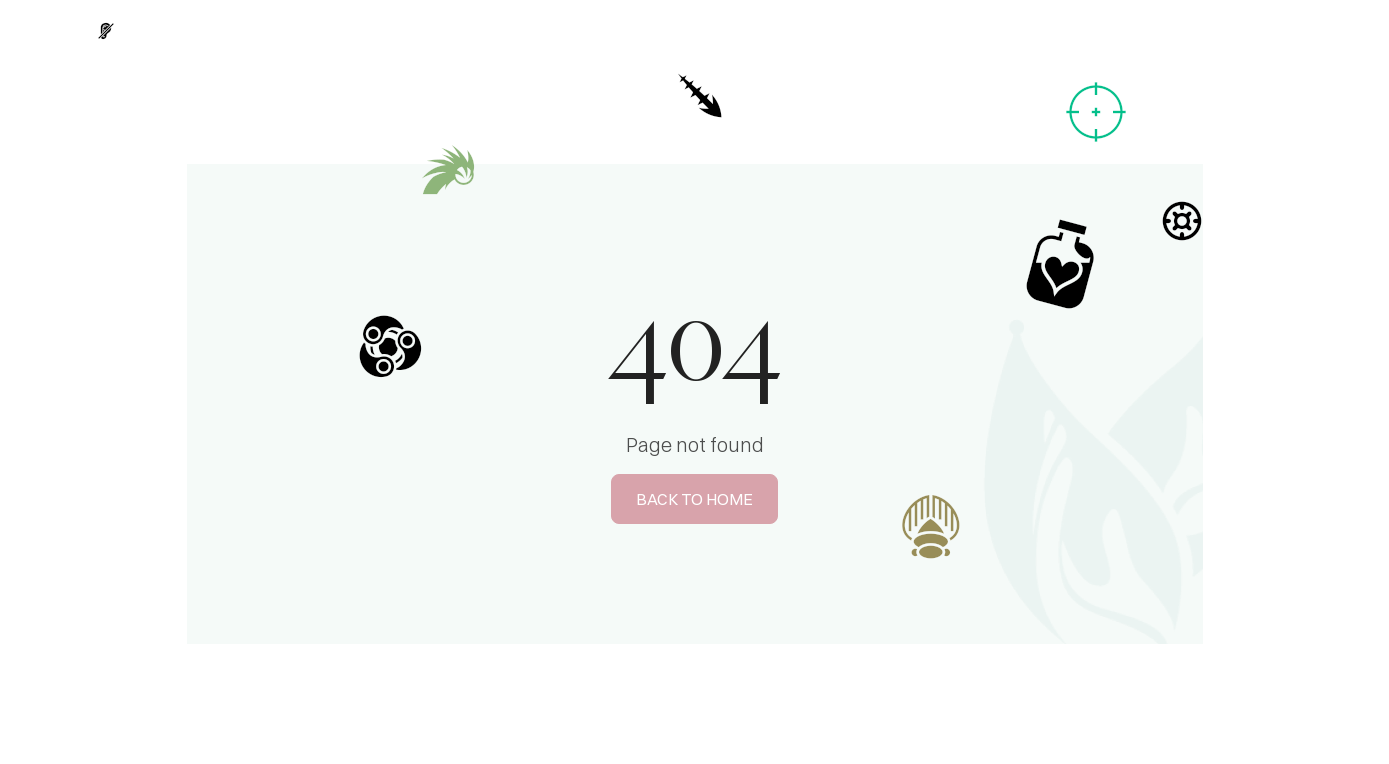 The width and height of the screenshot is (1389, 764). I want to click on access game settings or options, so click(1182, 221).